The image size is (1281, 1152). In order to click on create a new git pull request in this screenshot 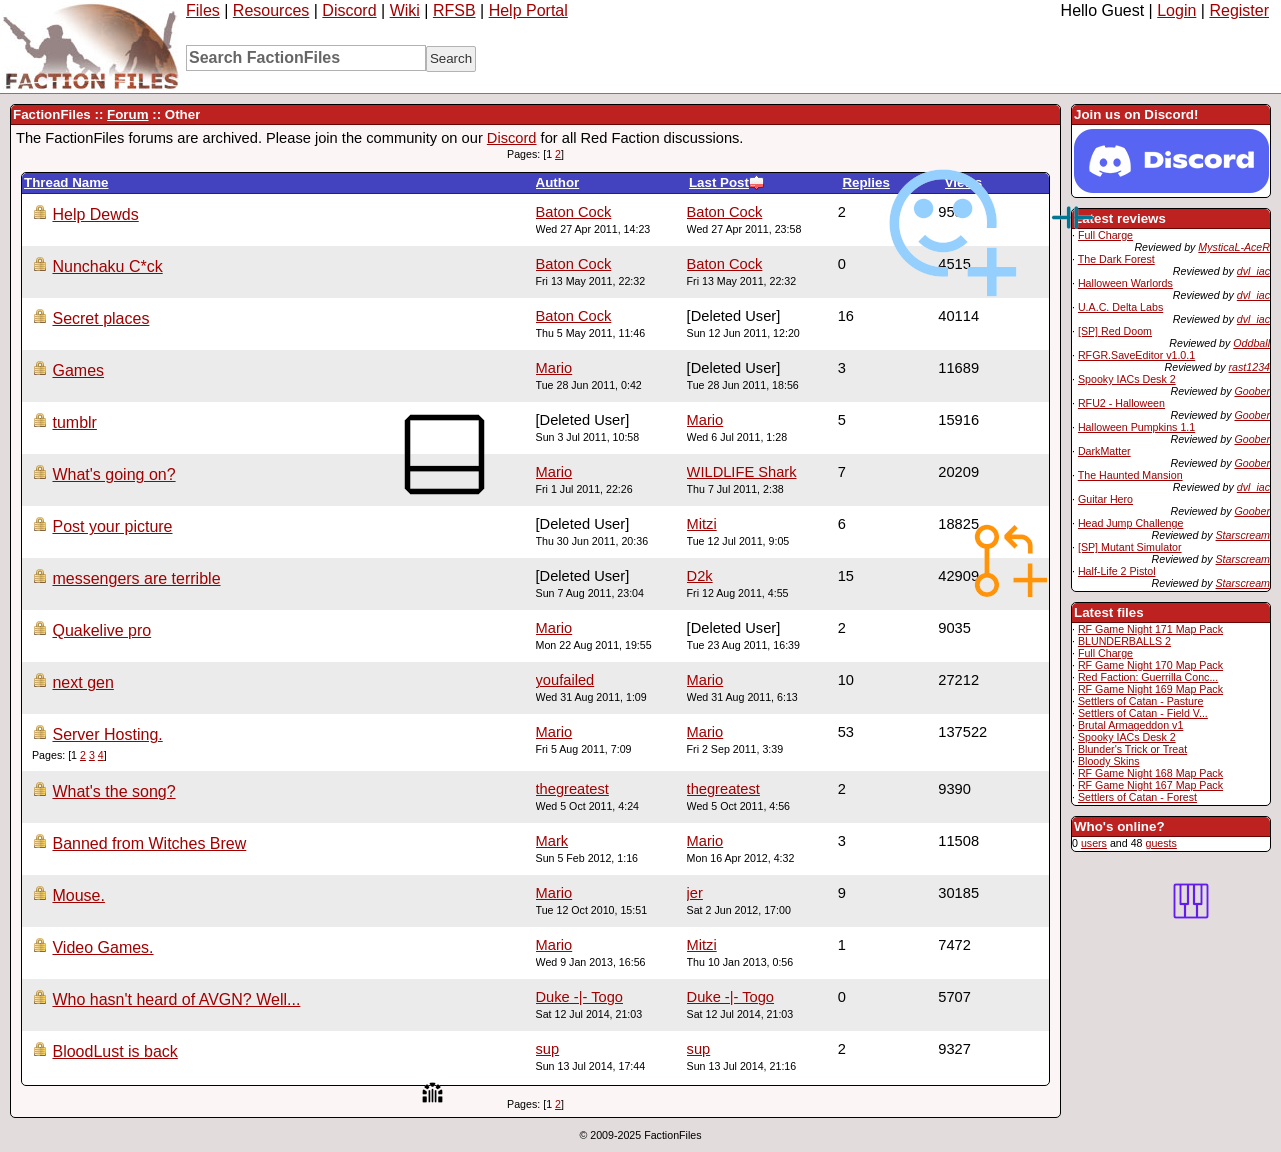, I will do `click(1008, 558)`.